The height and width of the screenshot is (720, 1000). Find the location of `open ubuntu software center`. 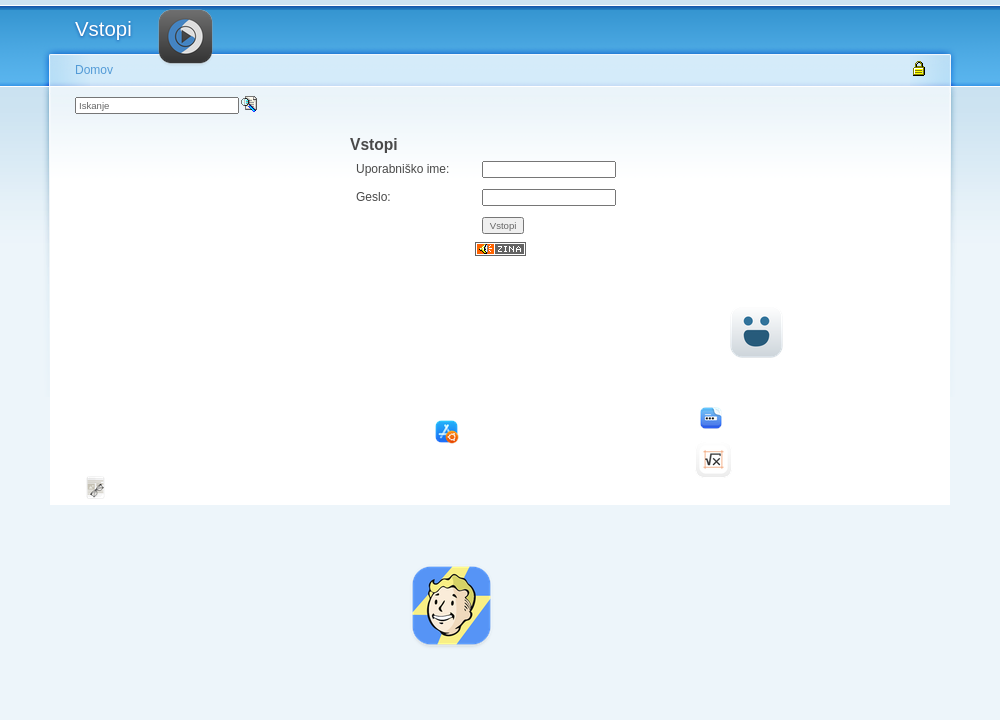

open ubuntu software center is located at coordinates (446, 431).